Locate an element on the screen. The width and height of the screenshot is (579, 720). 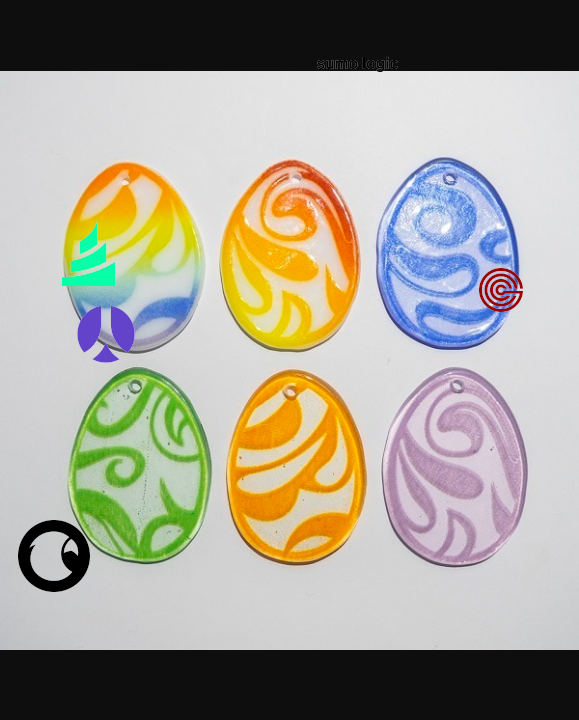
greptimedb logo is located at coordinates (501, 290).